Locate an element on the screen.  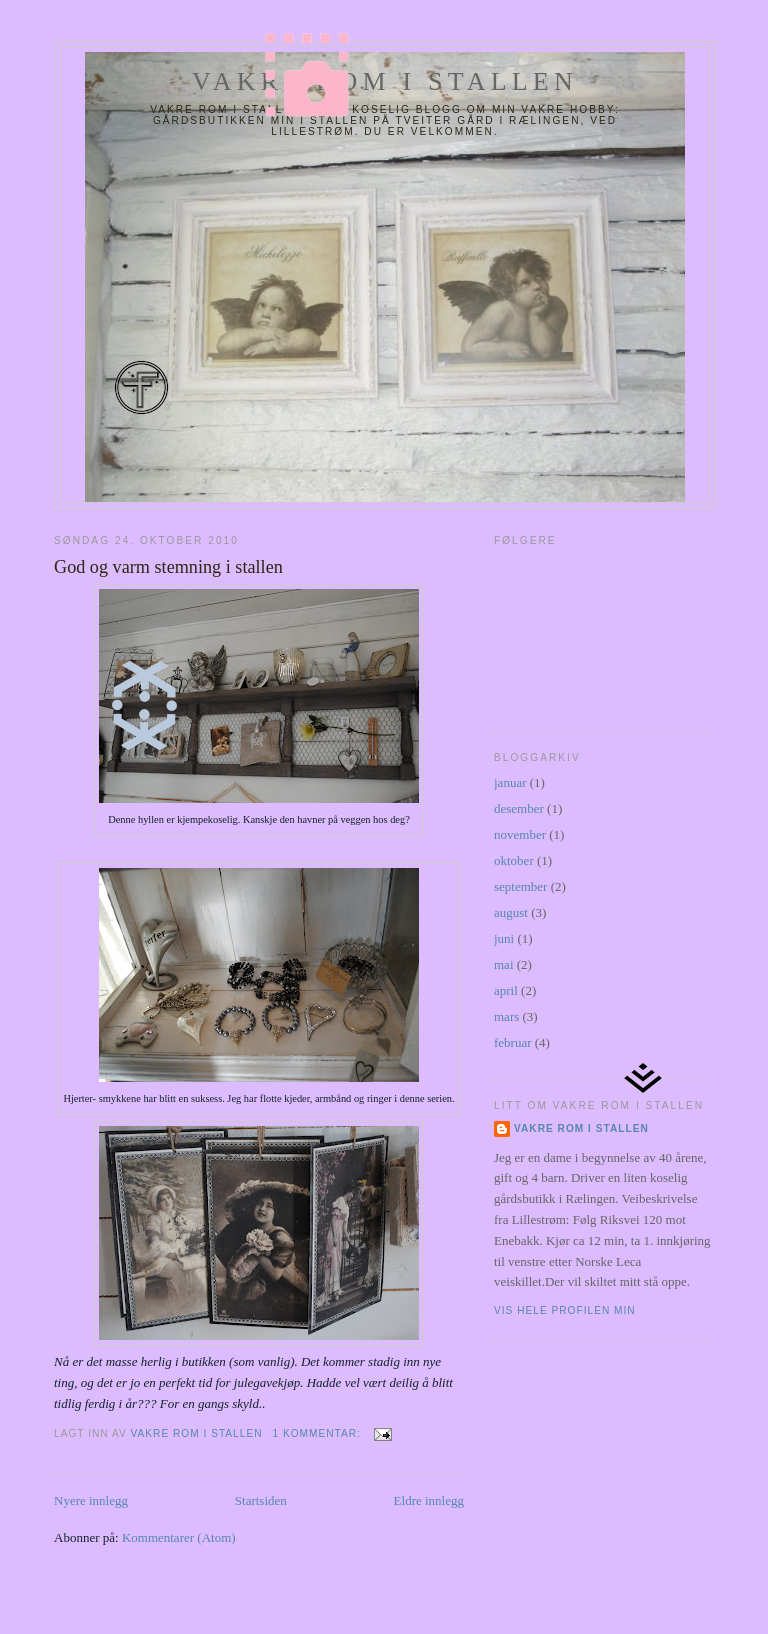
google cloud dataflow service logo is located at coordinates (144, 705).